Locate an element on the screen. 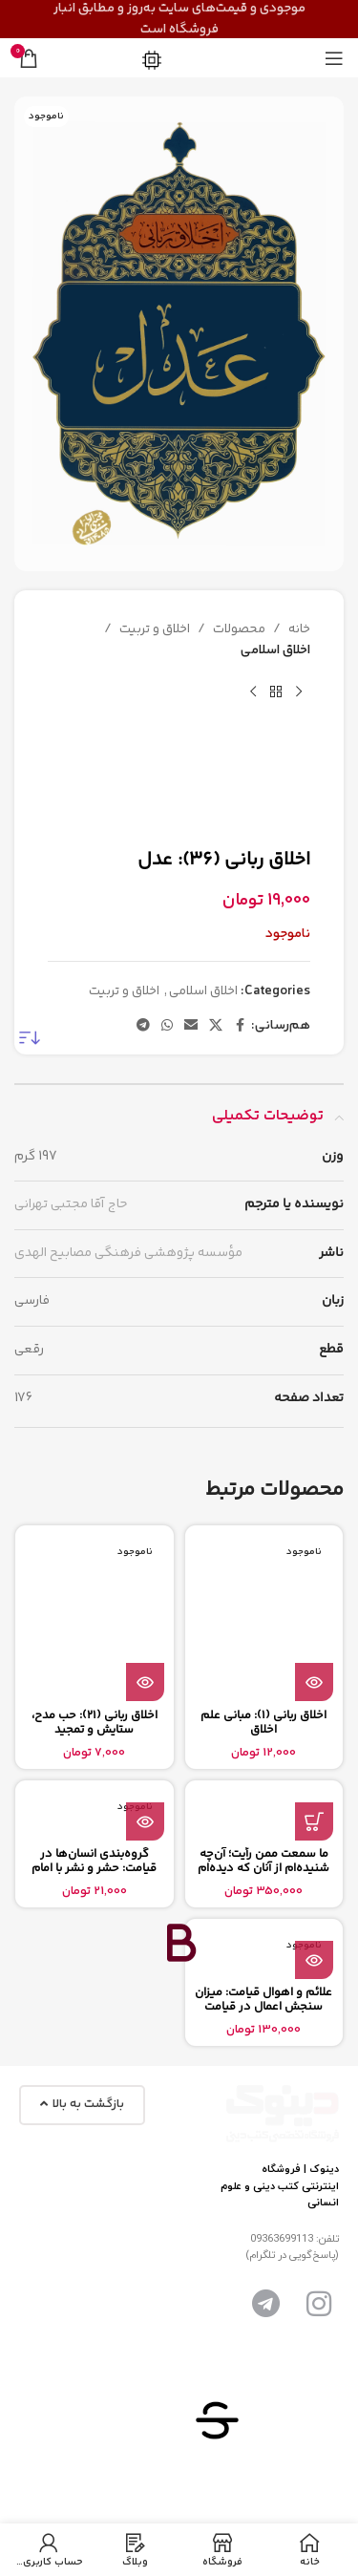  view system hardware information is located at coordinates (152, 60).